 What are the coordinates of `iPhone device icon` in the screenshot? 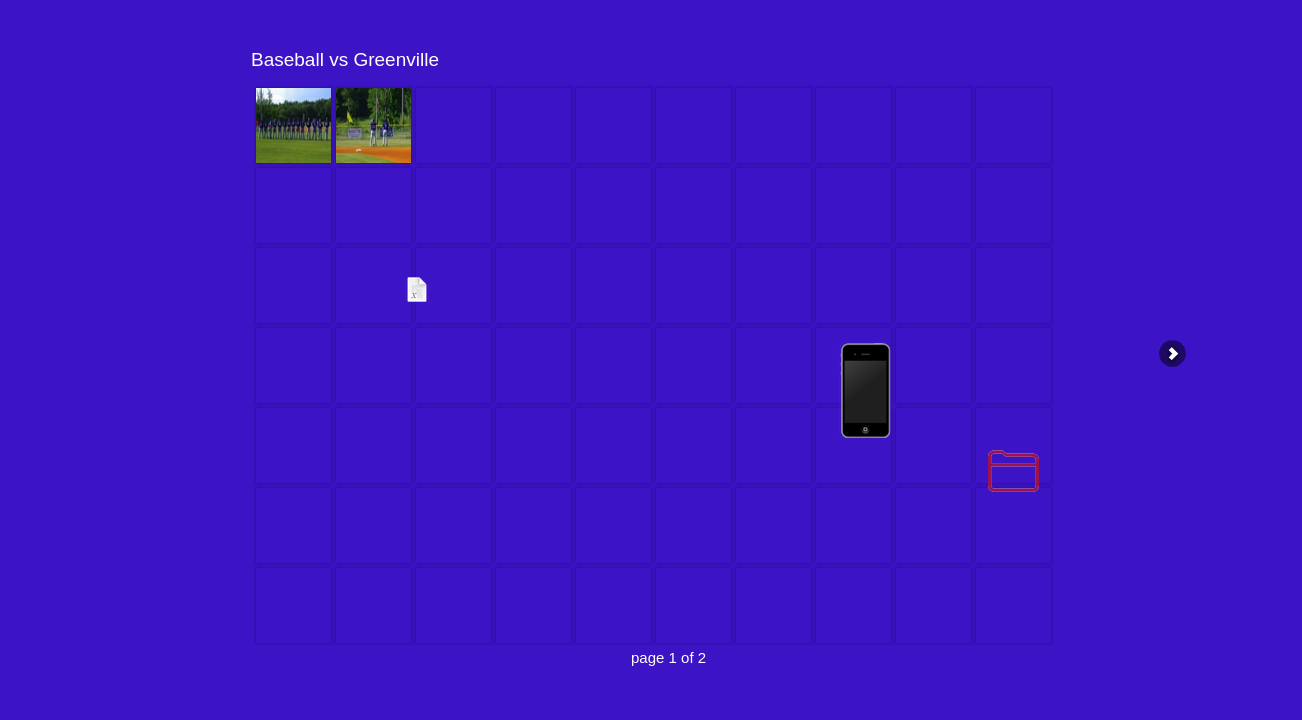 It's located at (865, 390).